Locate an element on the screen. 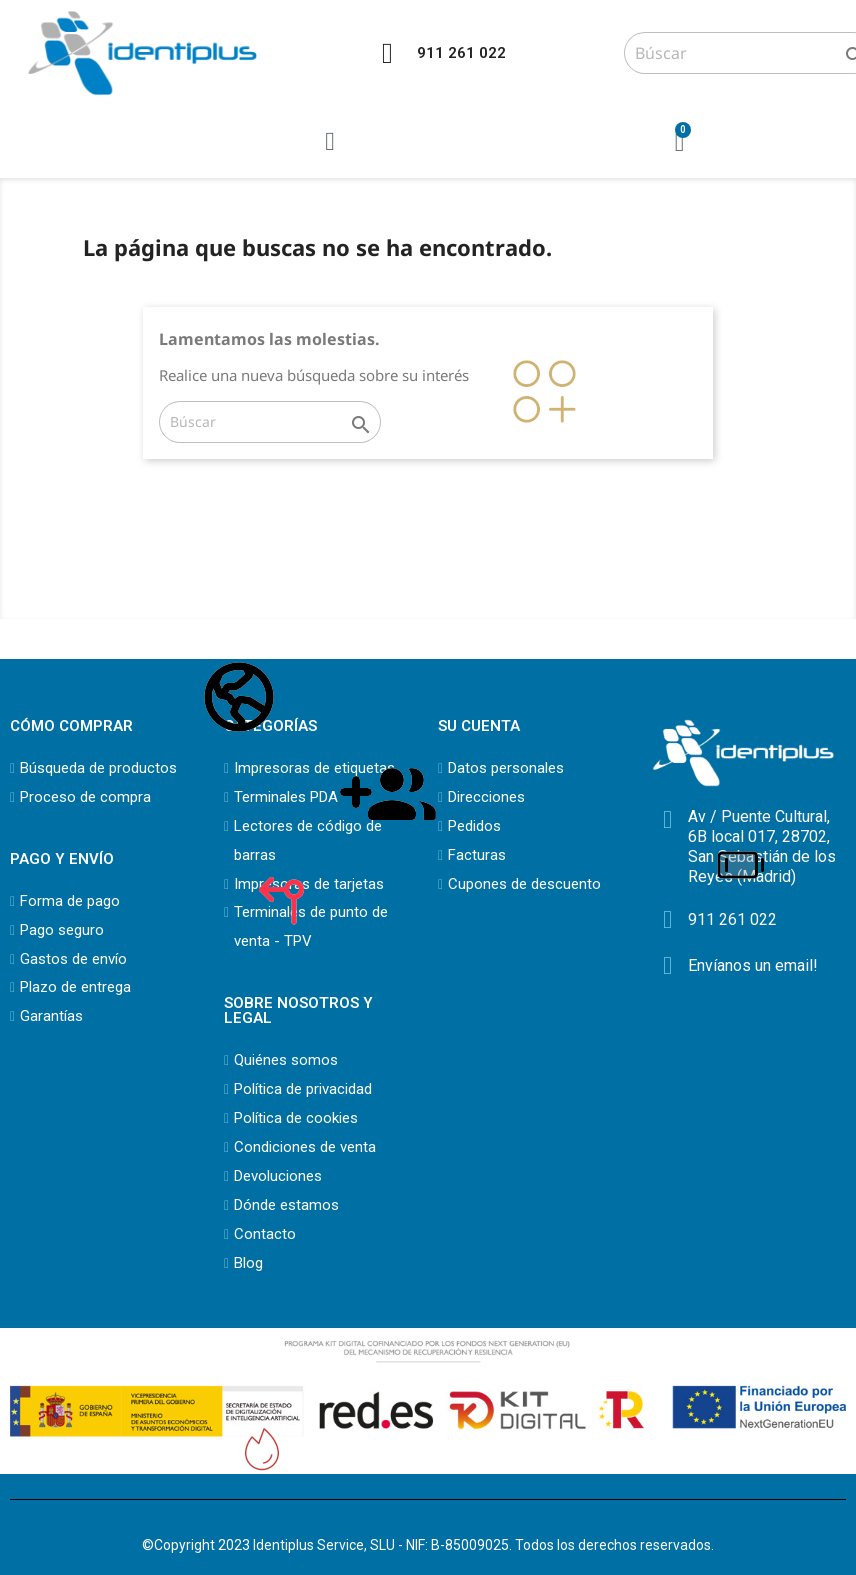 This screenshot has width=856, height=1575. add a new member to the group is located at coordinates (388, 796).